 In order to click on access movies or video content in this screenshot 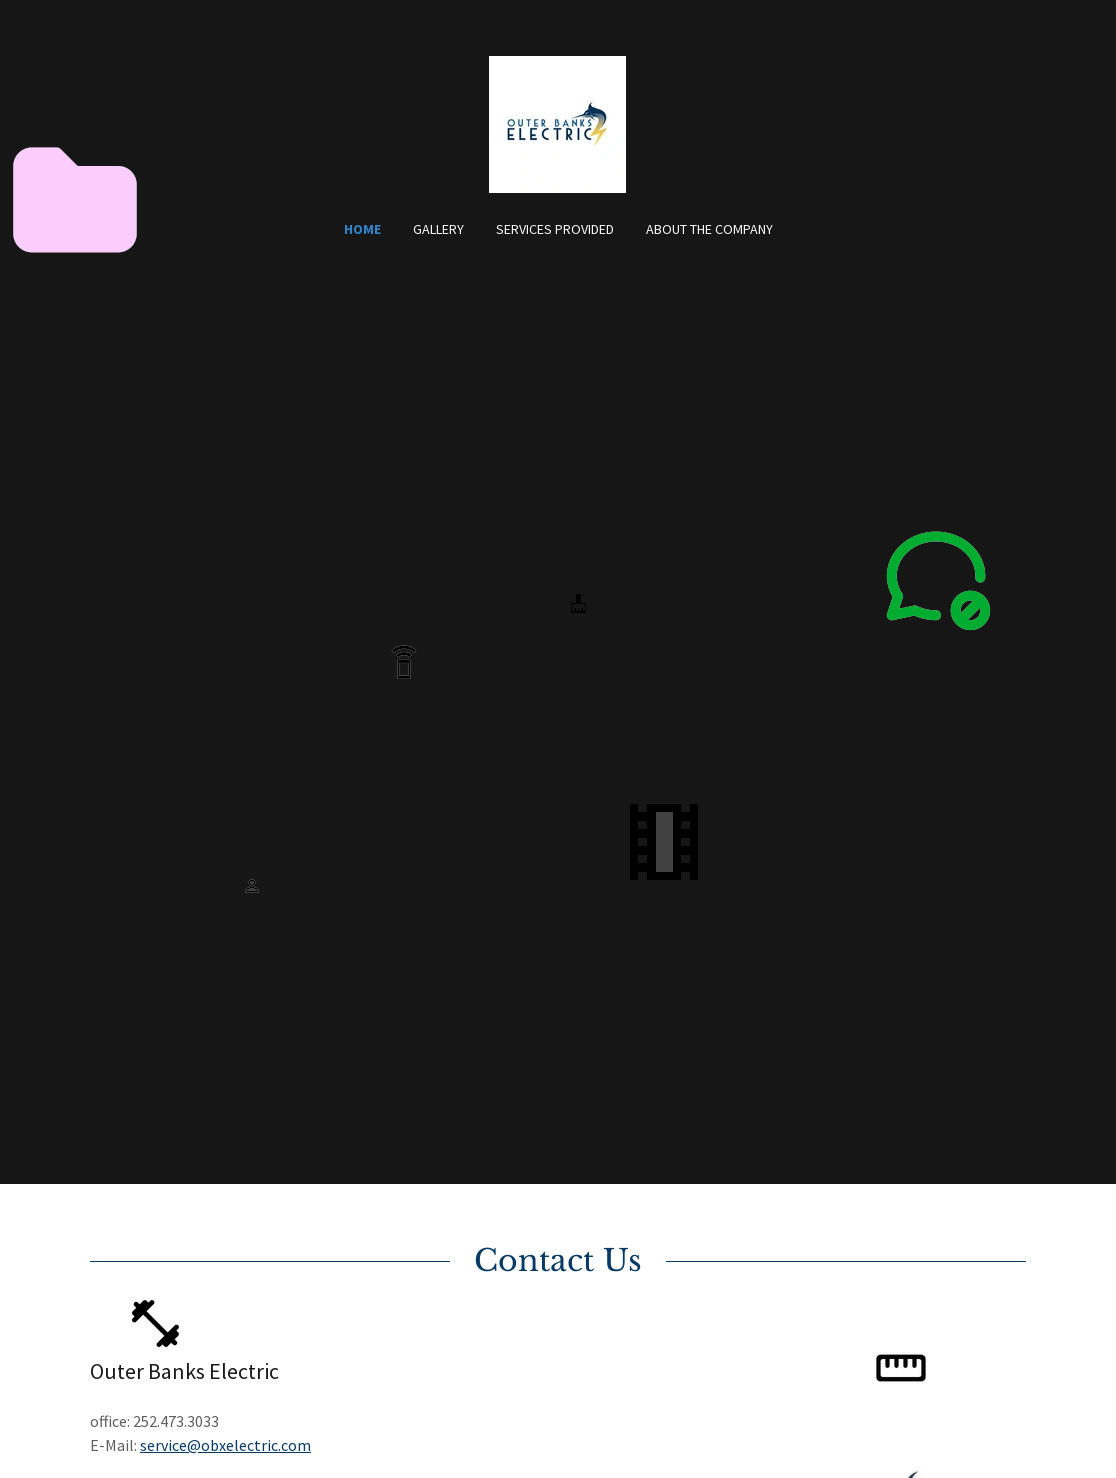, I will do `click(664, 842)`.